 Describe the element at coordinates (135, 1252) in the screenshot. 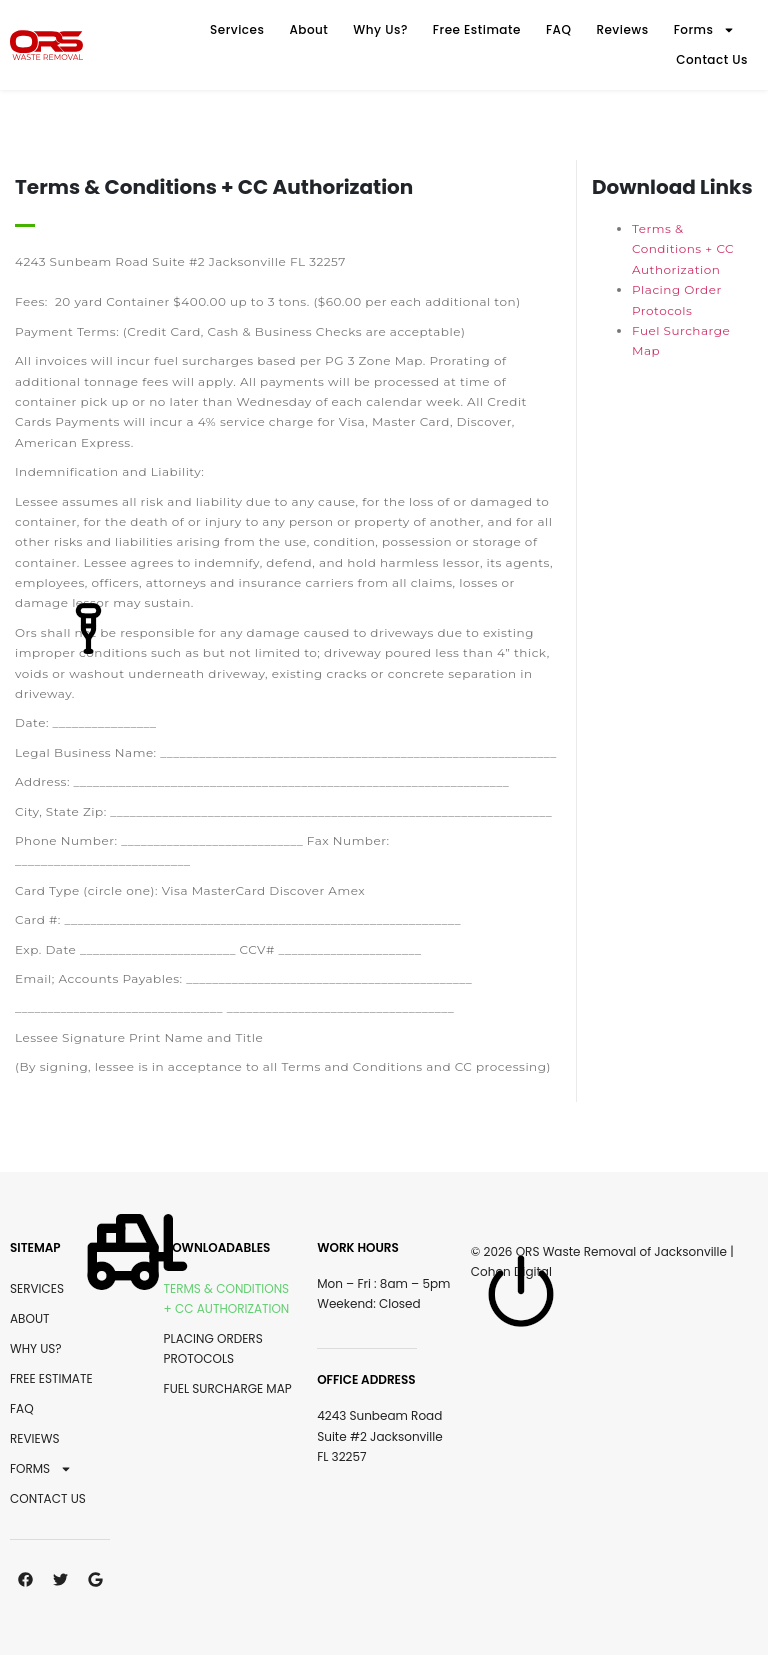

I see `access warehouse or inventory management` at that location.